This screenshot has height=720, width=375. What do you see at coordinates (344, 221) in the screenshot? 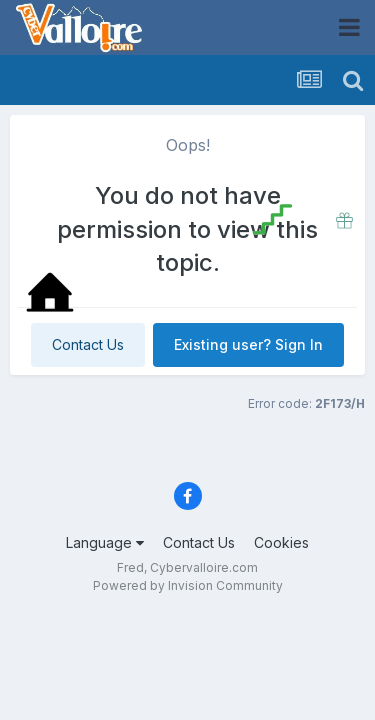
I see `view or redeem a gift` at bounding box center [344, 221].